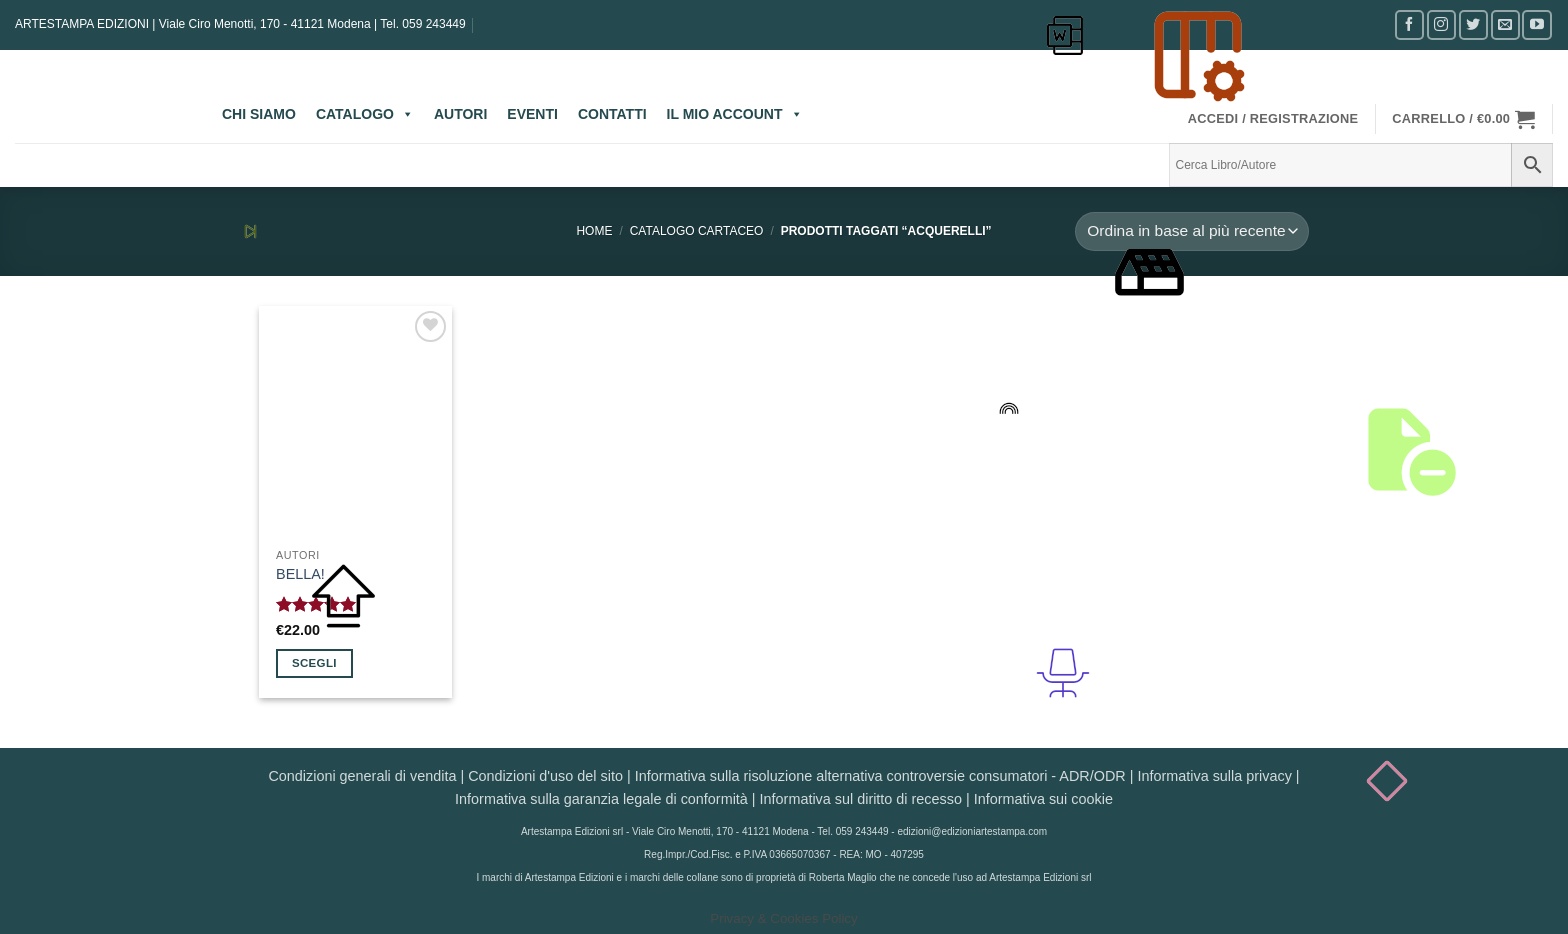 This screenshot has width=1568, height=934. Describe the element at coordinates (1063, 673) in the screenshot. I see `access workspace or office settings` at that location.